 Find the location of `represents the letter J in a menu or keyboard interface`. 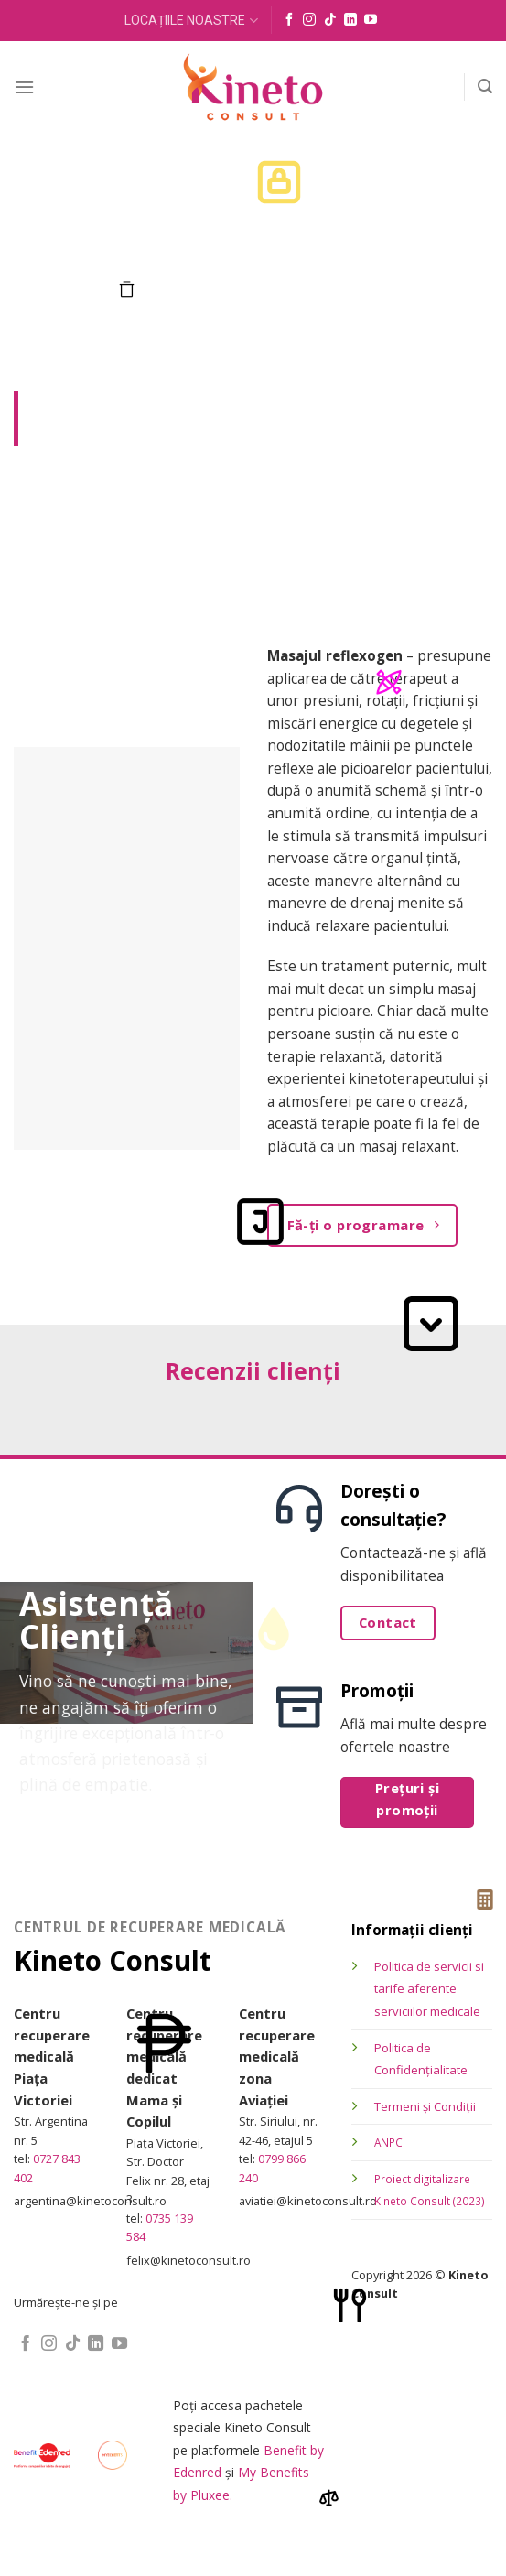

represents the letter J in a menu or keyboard interface is located at coordinates (260, 1221).